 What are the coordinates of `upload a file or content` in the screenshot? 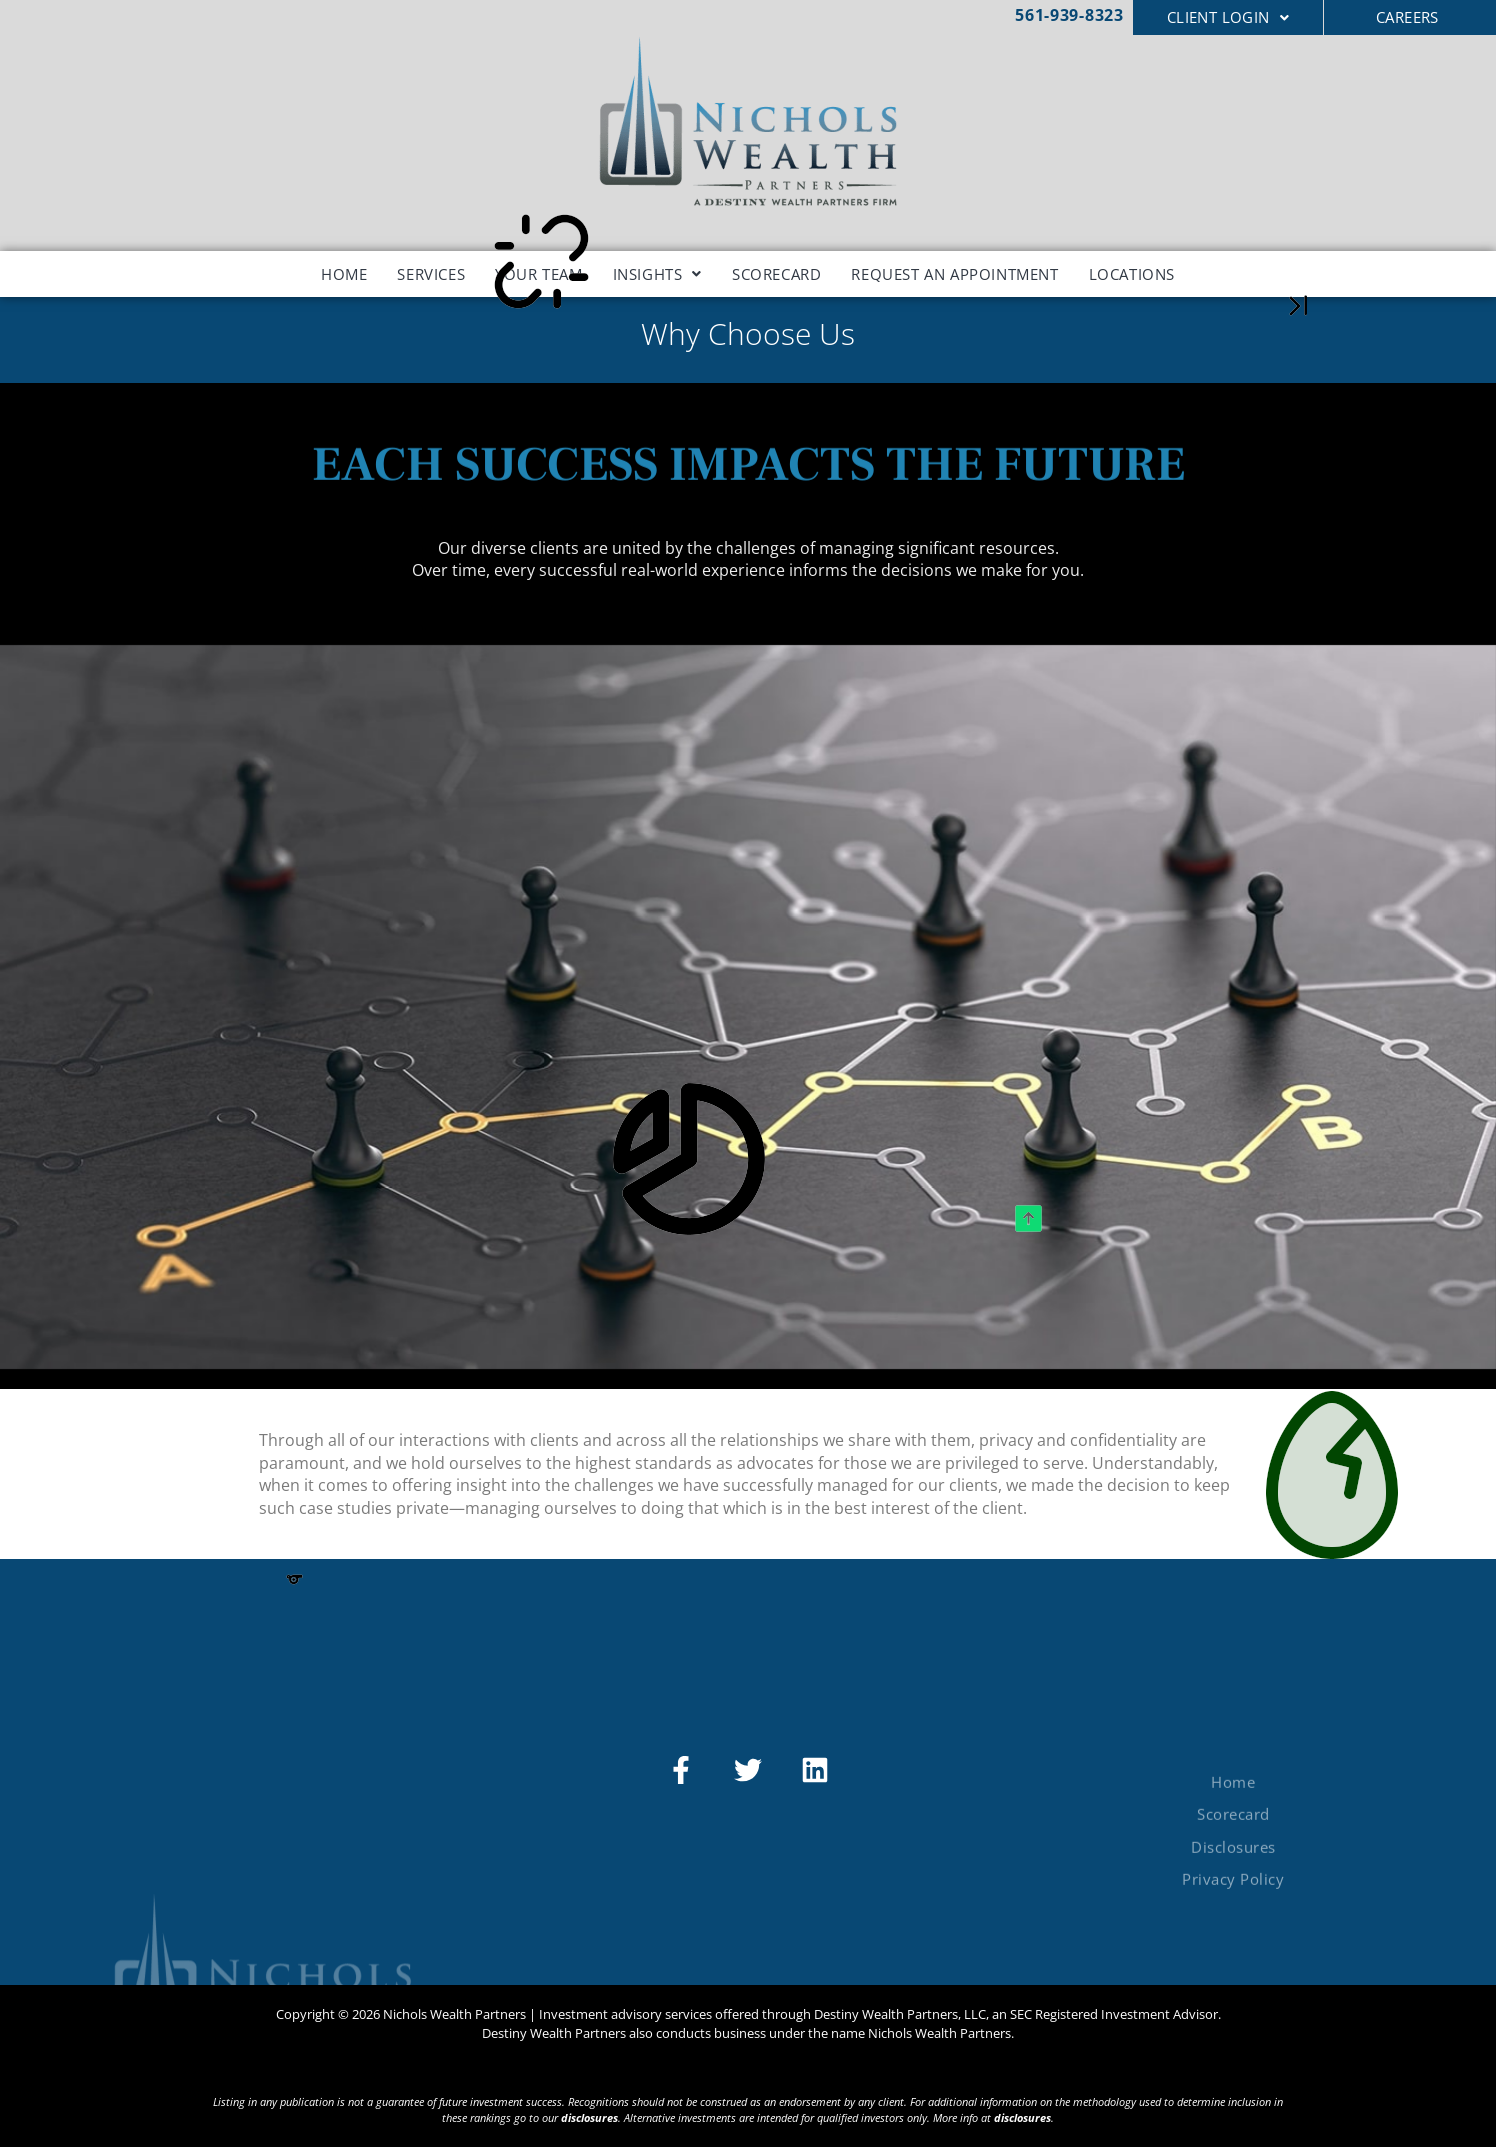 It's located at (1028, 1218).